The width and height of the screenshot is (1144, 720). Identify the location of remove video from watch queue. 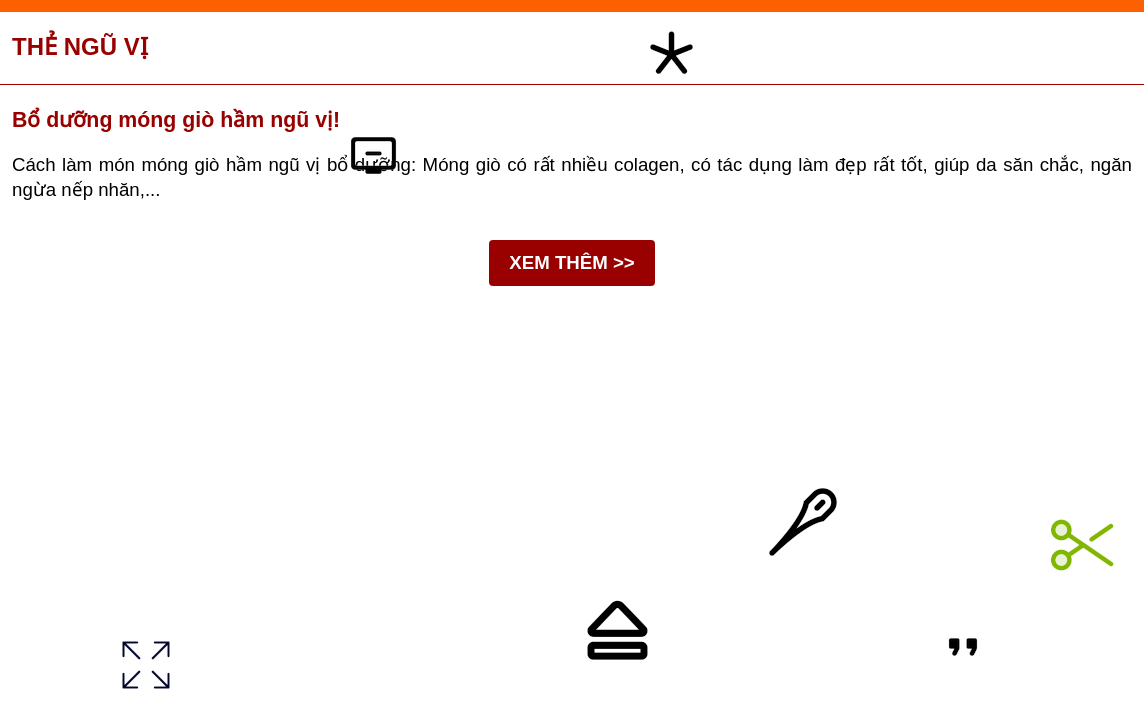
(373, 155).